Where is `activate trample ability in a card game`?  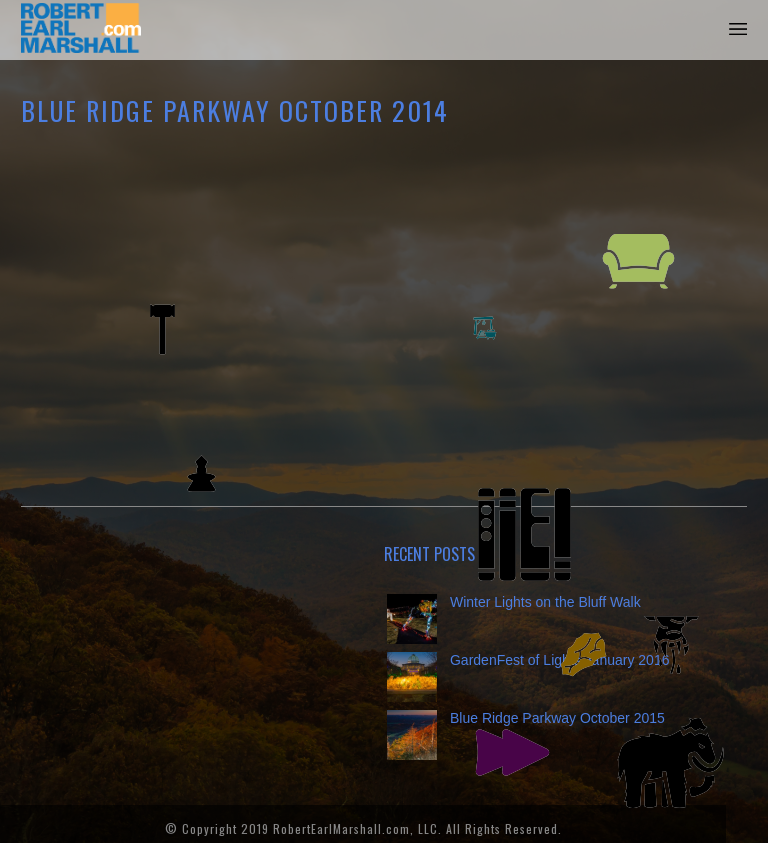 activate trample ability in a card game is located at coordinates (162, 329).